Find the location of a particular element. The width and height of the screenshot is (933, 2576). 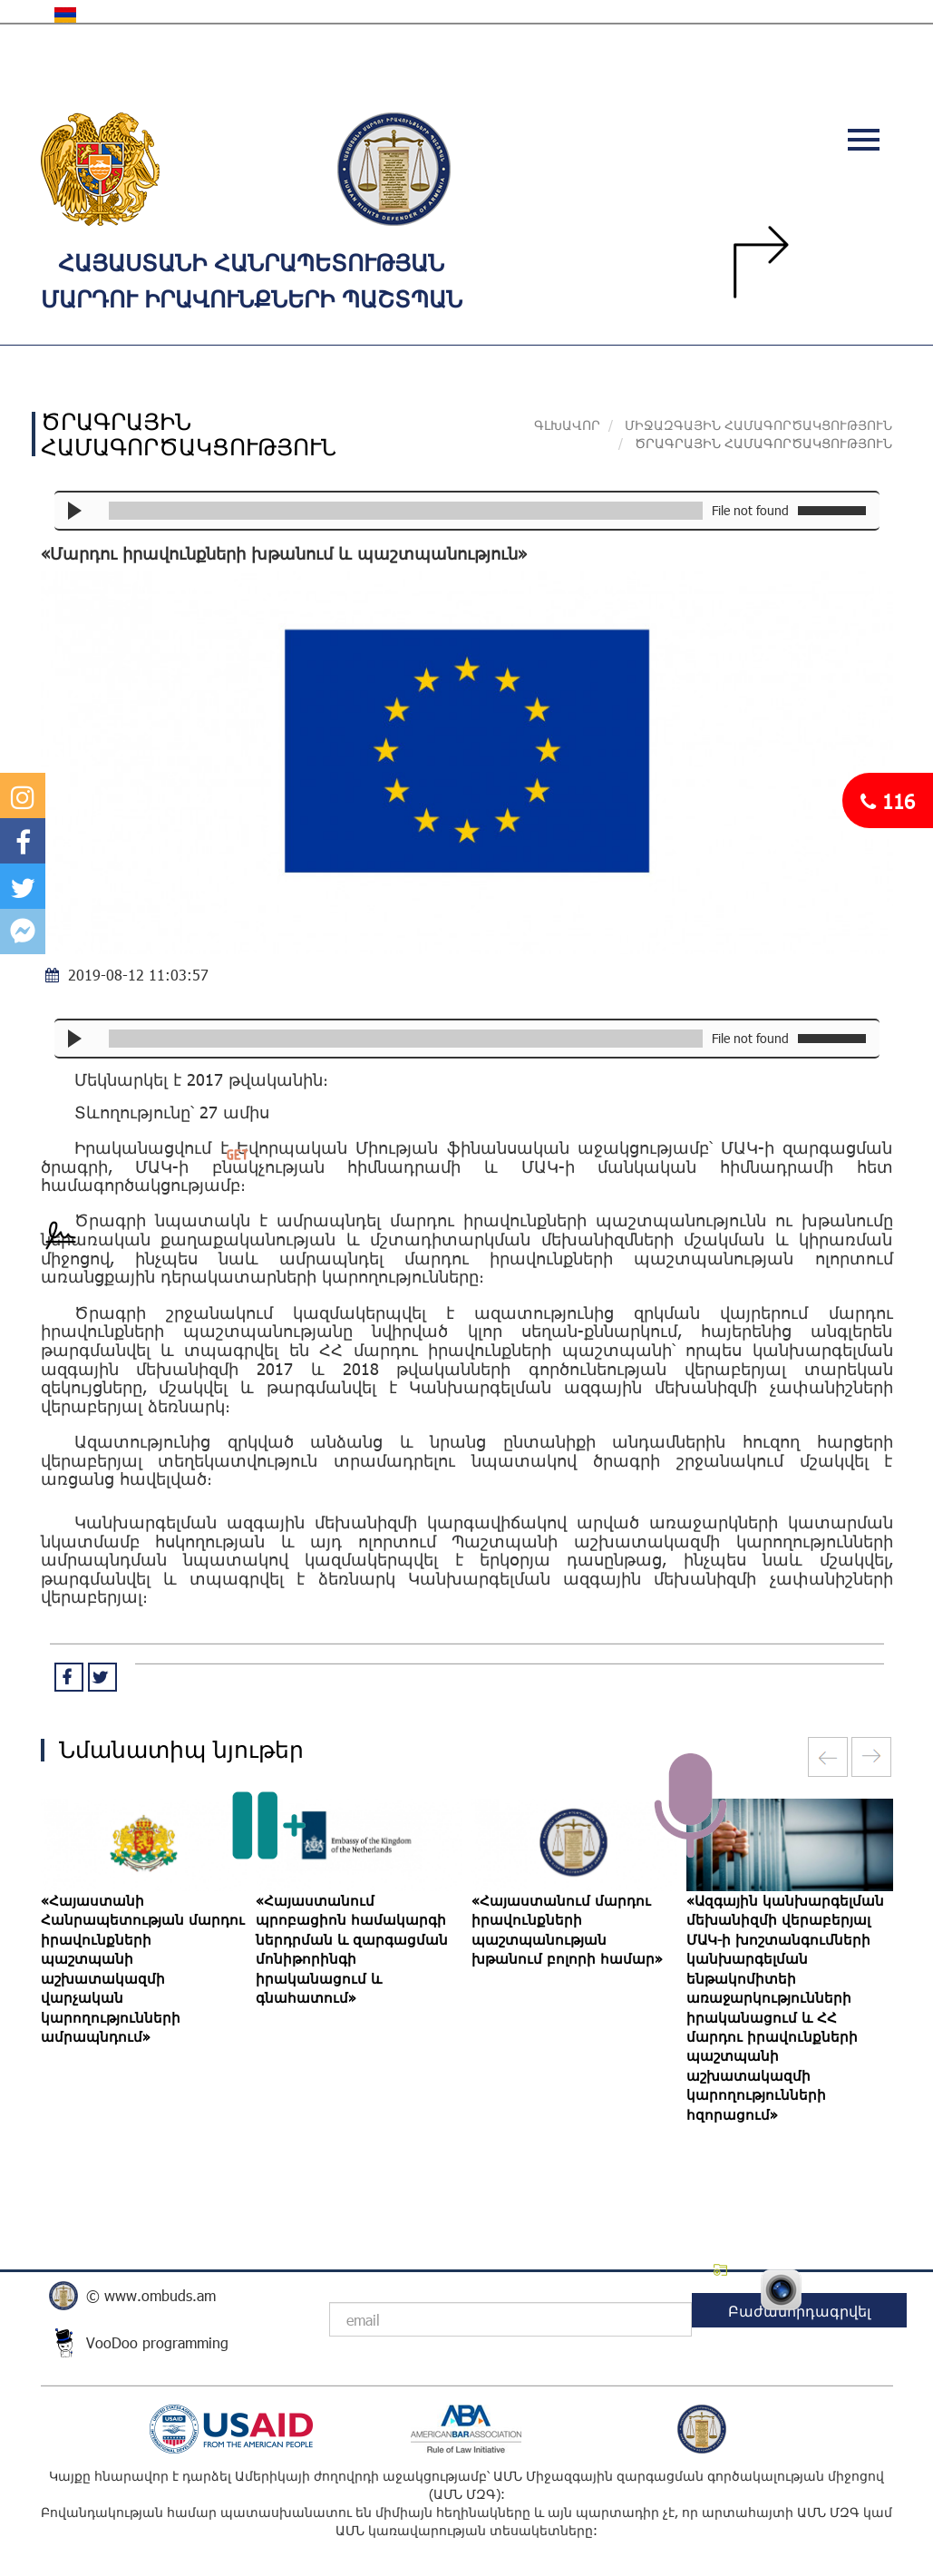

add a new column to the right is located at coordinates (263, 1825).